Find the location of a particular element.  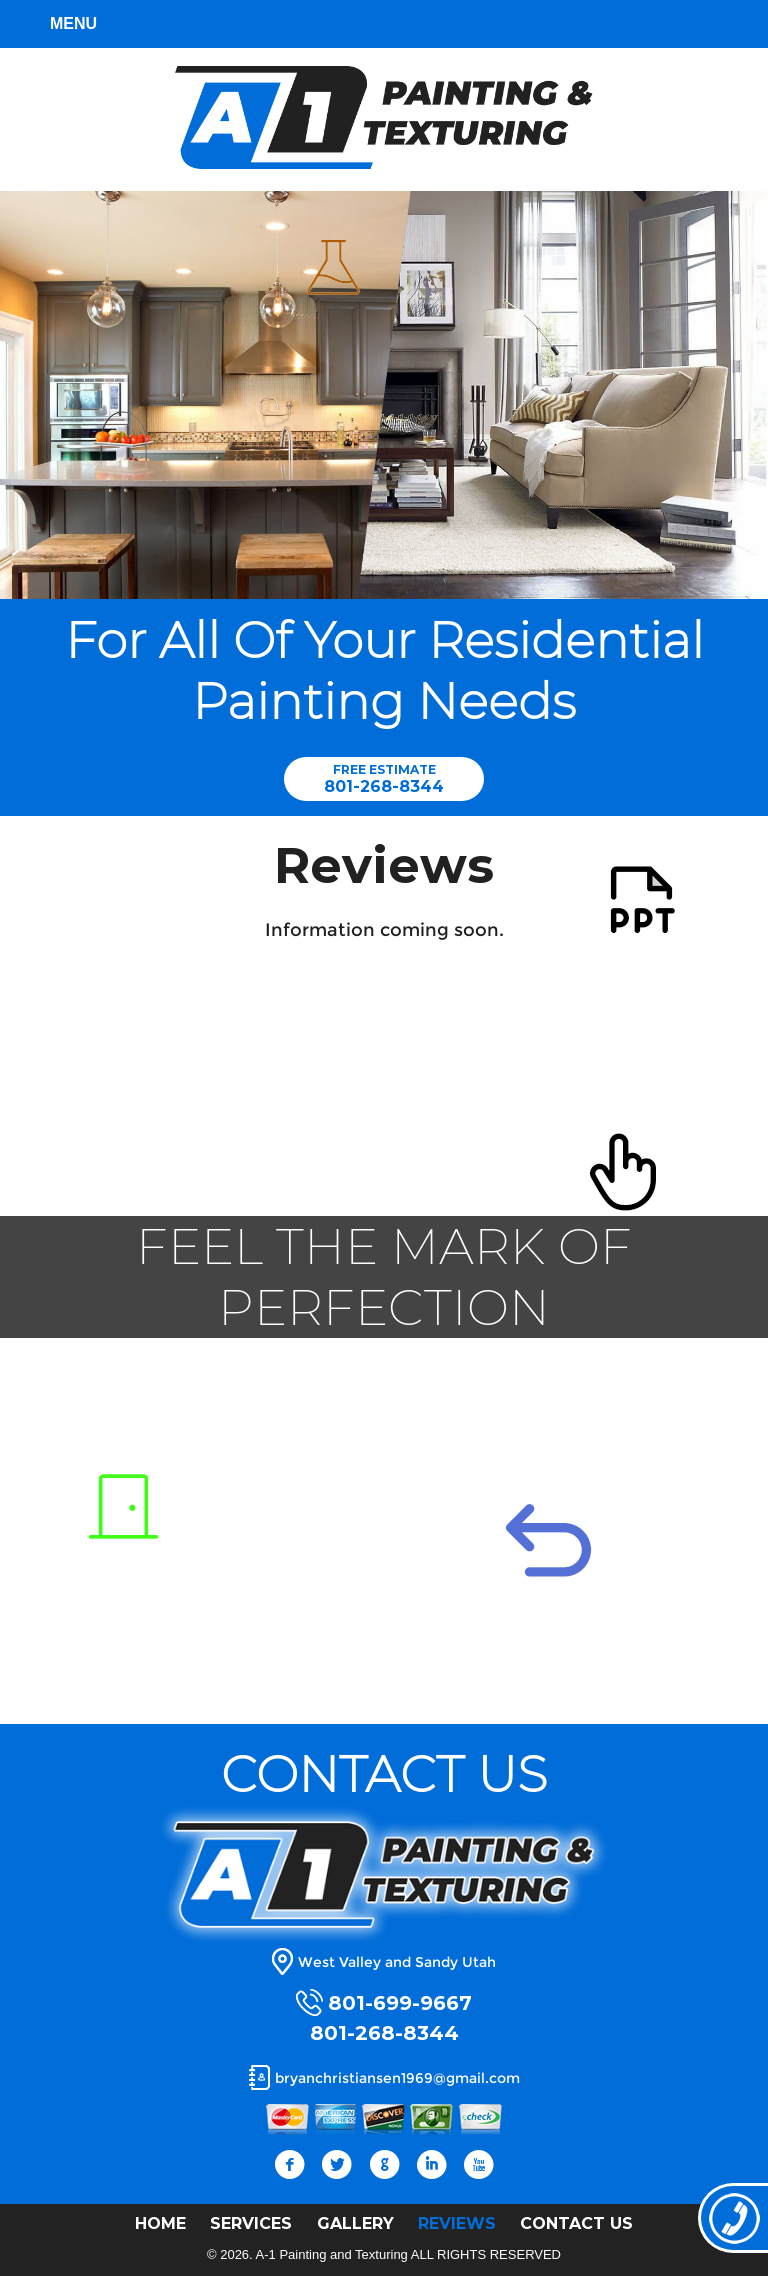

tap or click to interact with an element is located at coordinates (623, 1172).